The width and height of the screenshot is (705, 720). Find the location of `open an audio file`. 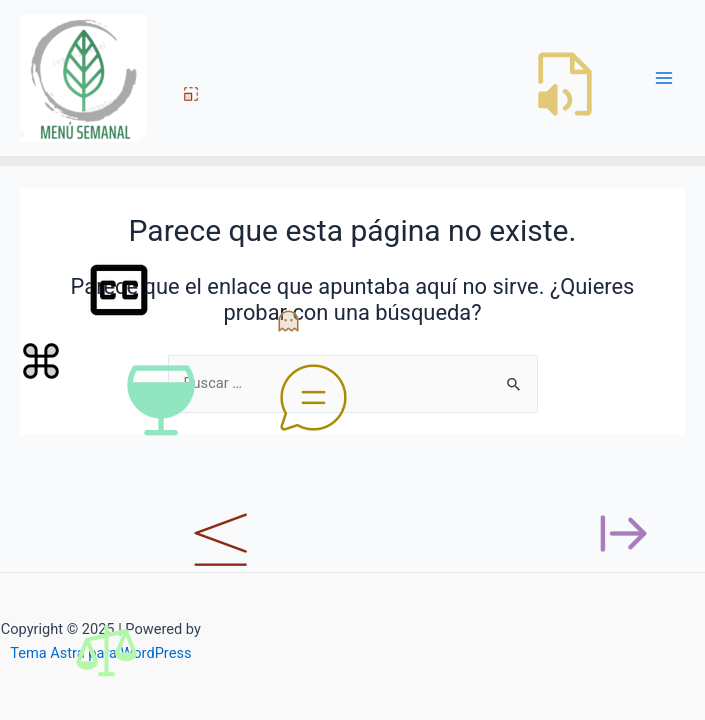

open an audio file is located at coordinates (565, 84).